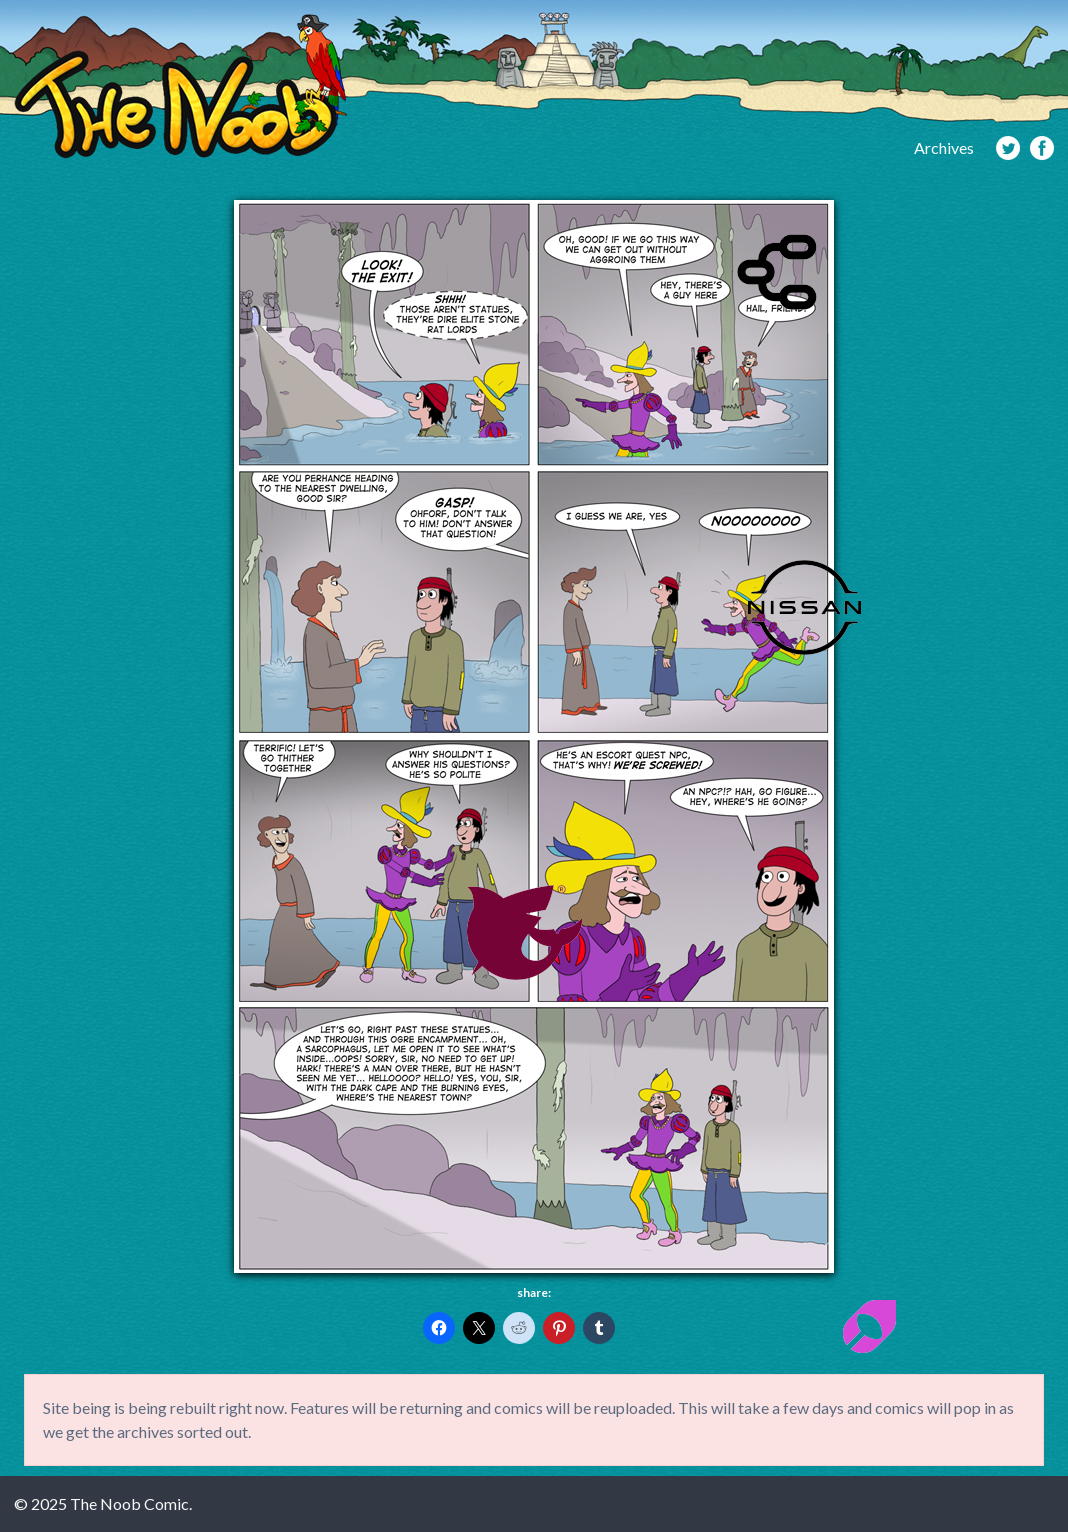  Describe the element at coordinates (804, 607) in the screenshot. I see `nissan brand logo` at that location.